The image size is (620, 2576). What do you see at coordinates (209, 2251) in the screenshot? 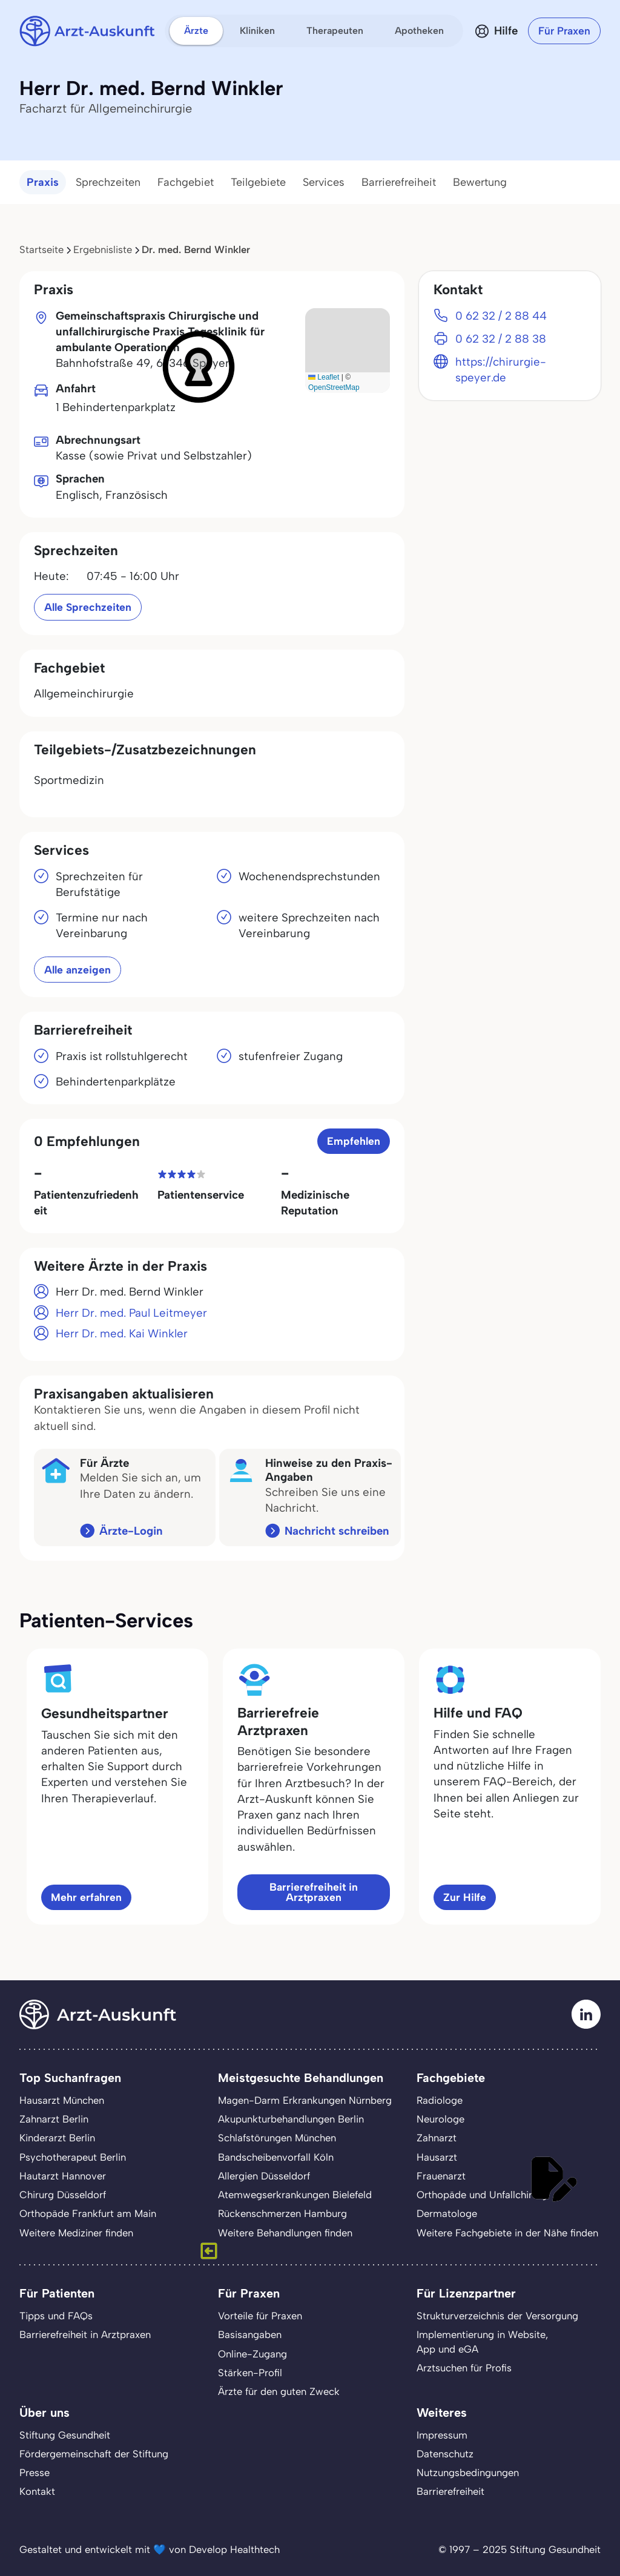
I see `go back to the previous screen` at bounding box center [209, 2251].